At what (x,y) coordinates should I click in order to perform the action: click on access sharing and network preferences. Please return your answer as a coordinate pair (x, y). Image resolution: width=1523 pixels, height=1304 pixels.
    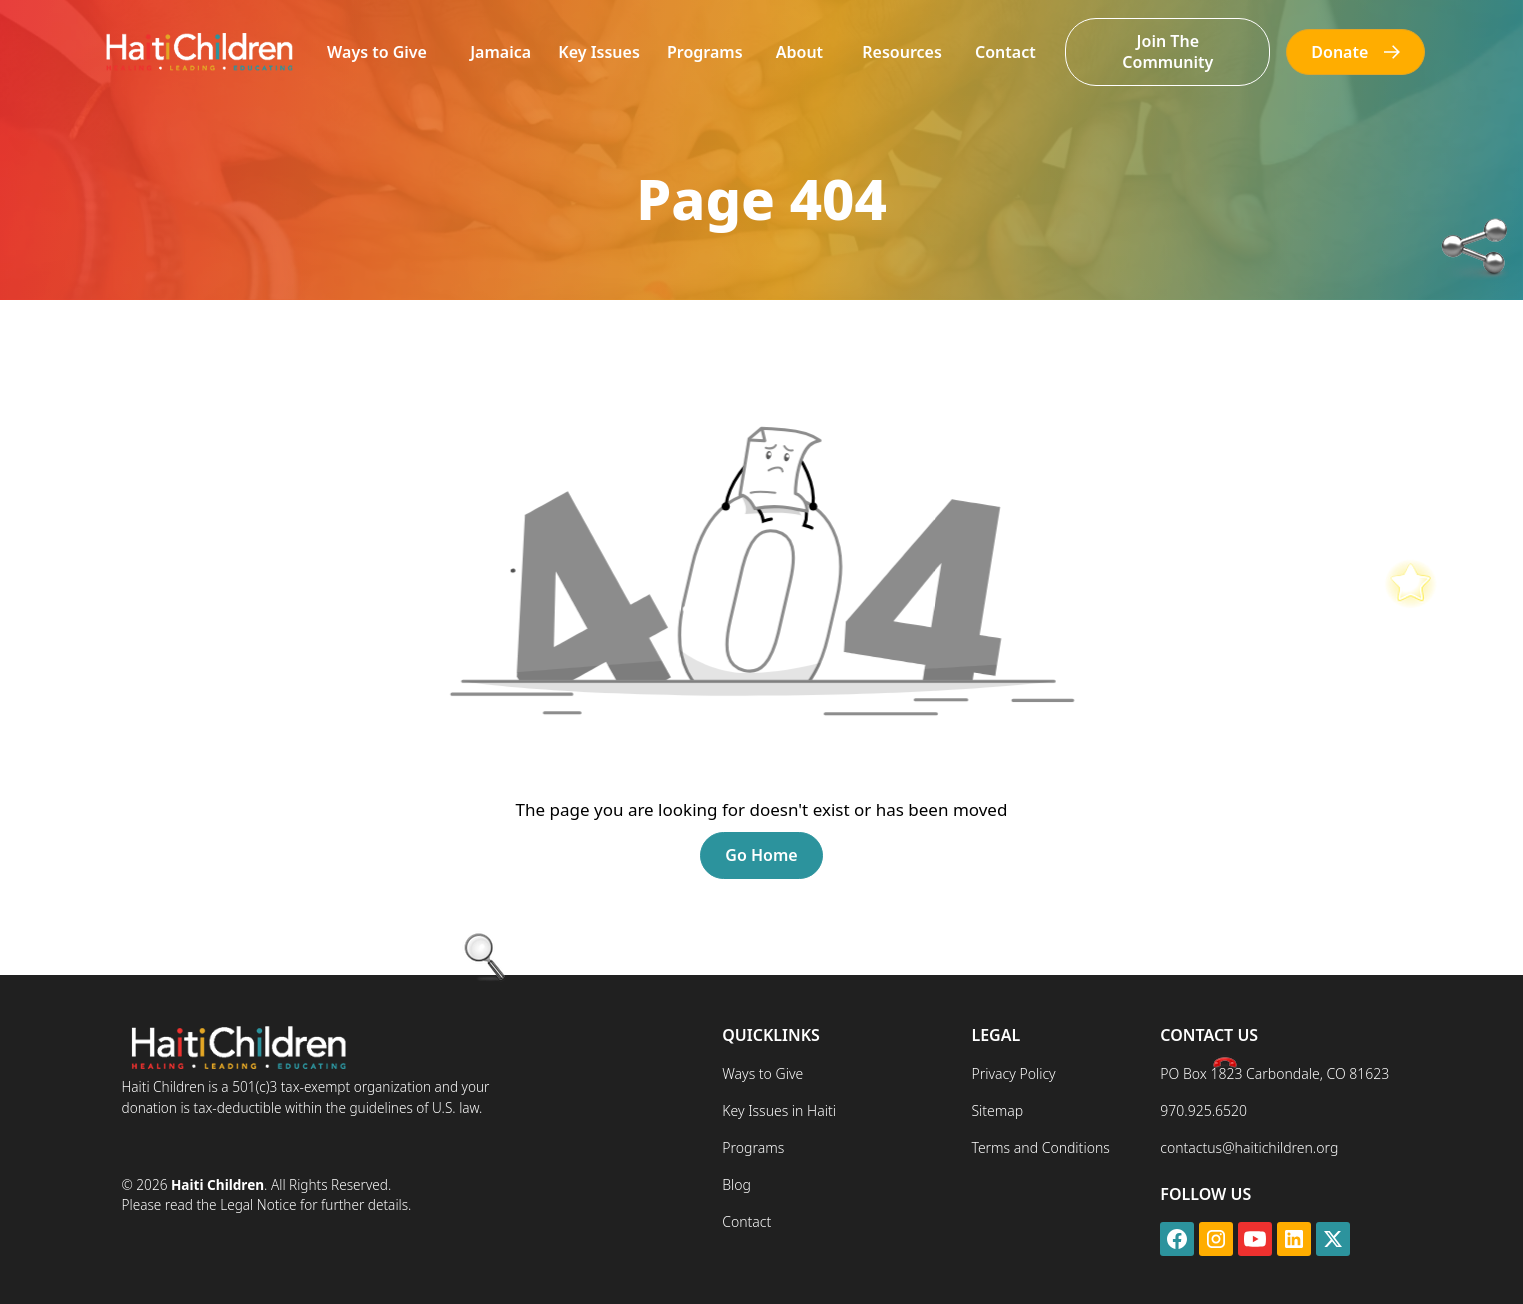
    Looking at the image, I should click on (1473, 244).